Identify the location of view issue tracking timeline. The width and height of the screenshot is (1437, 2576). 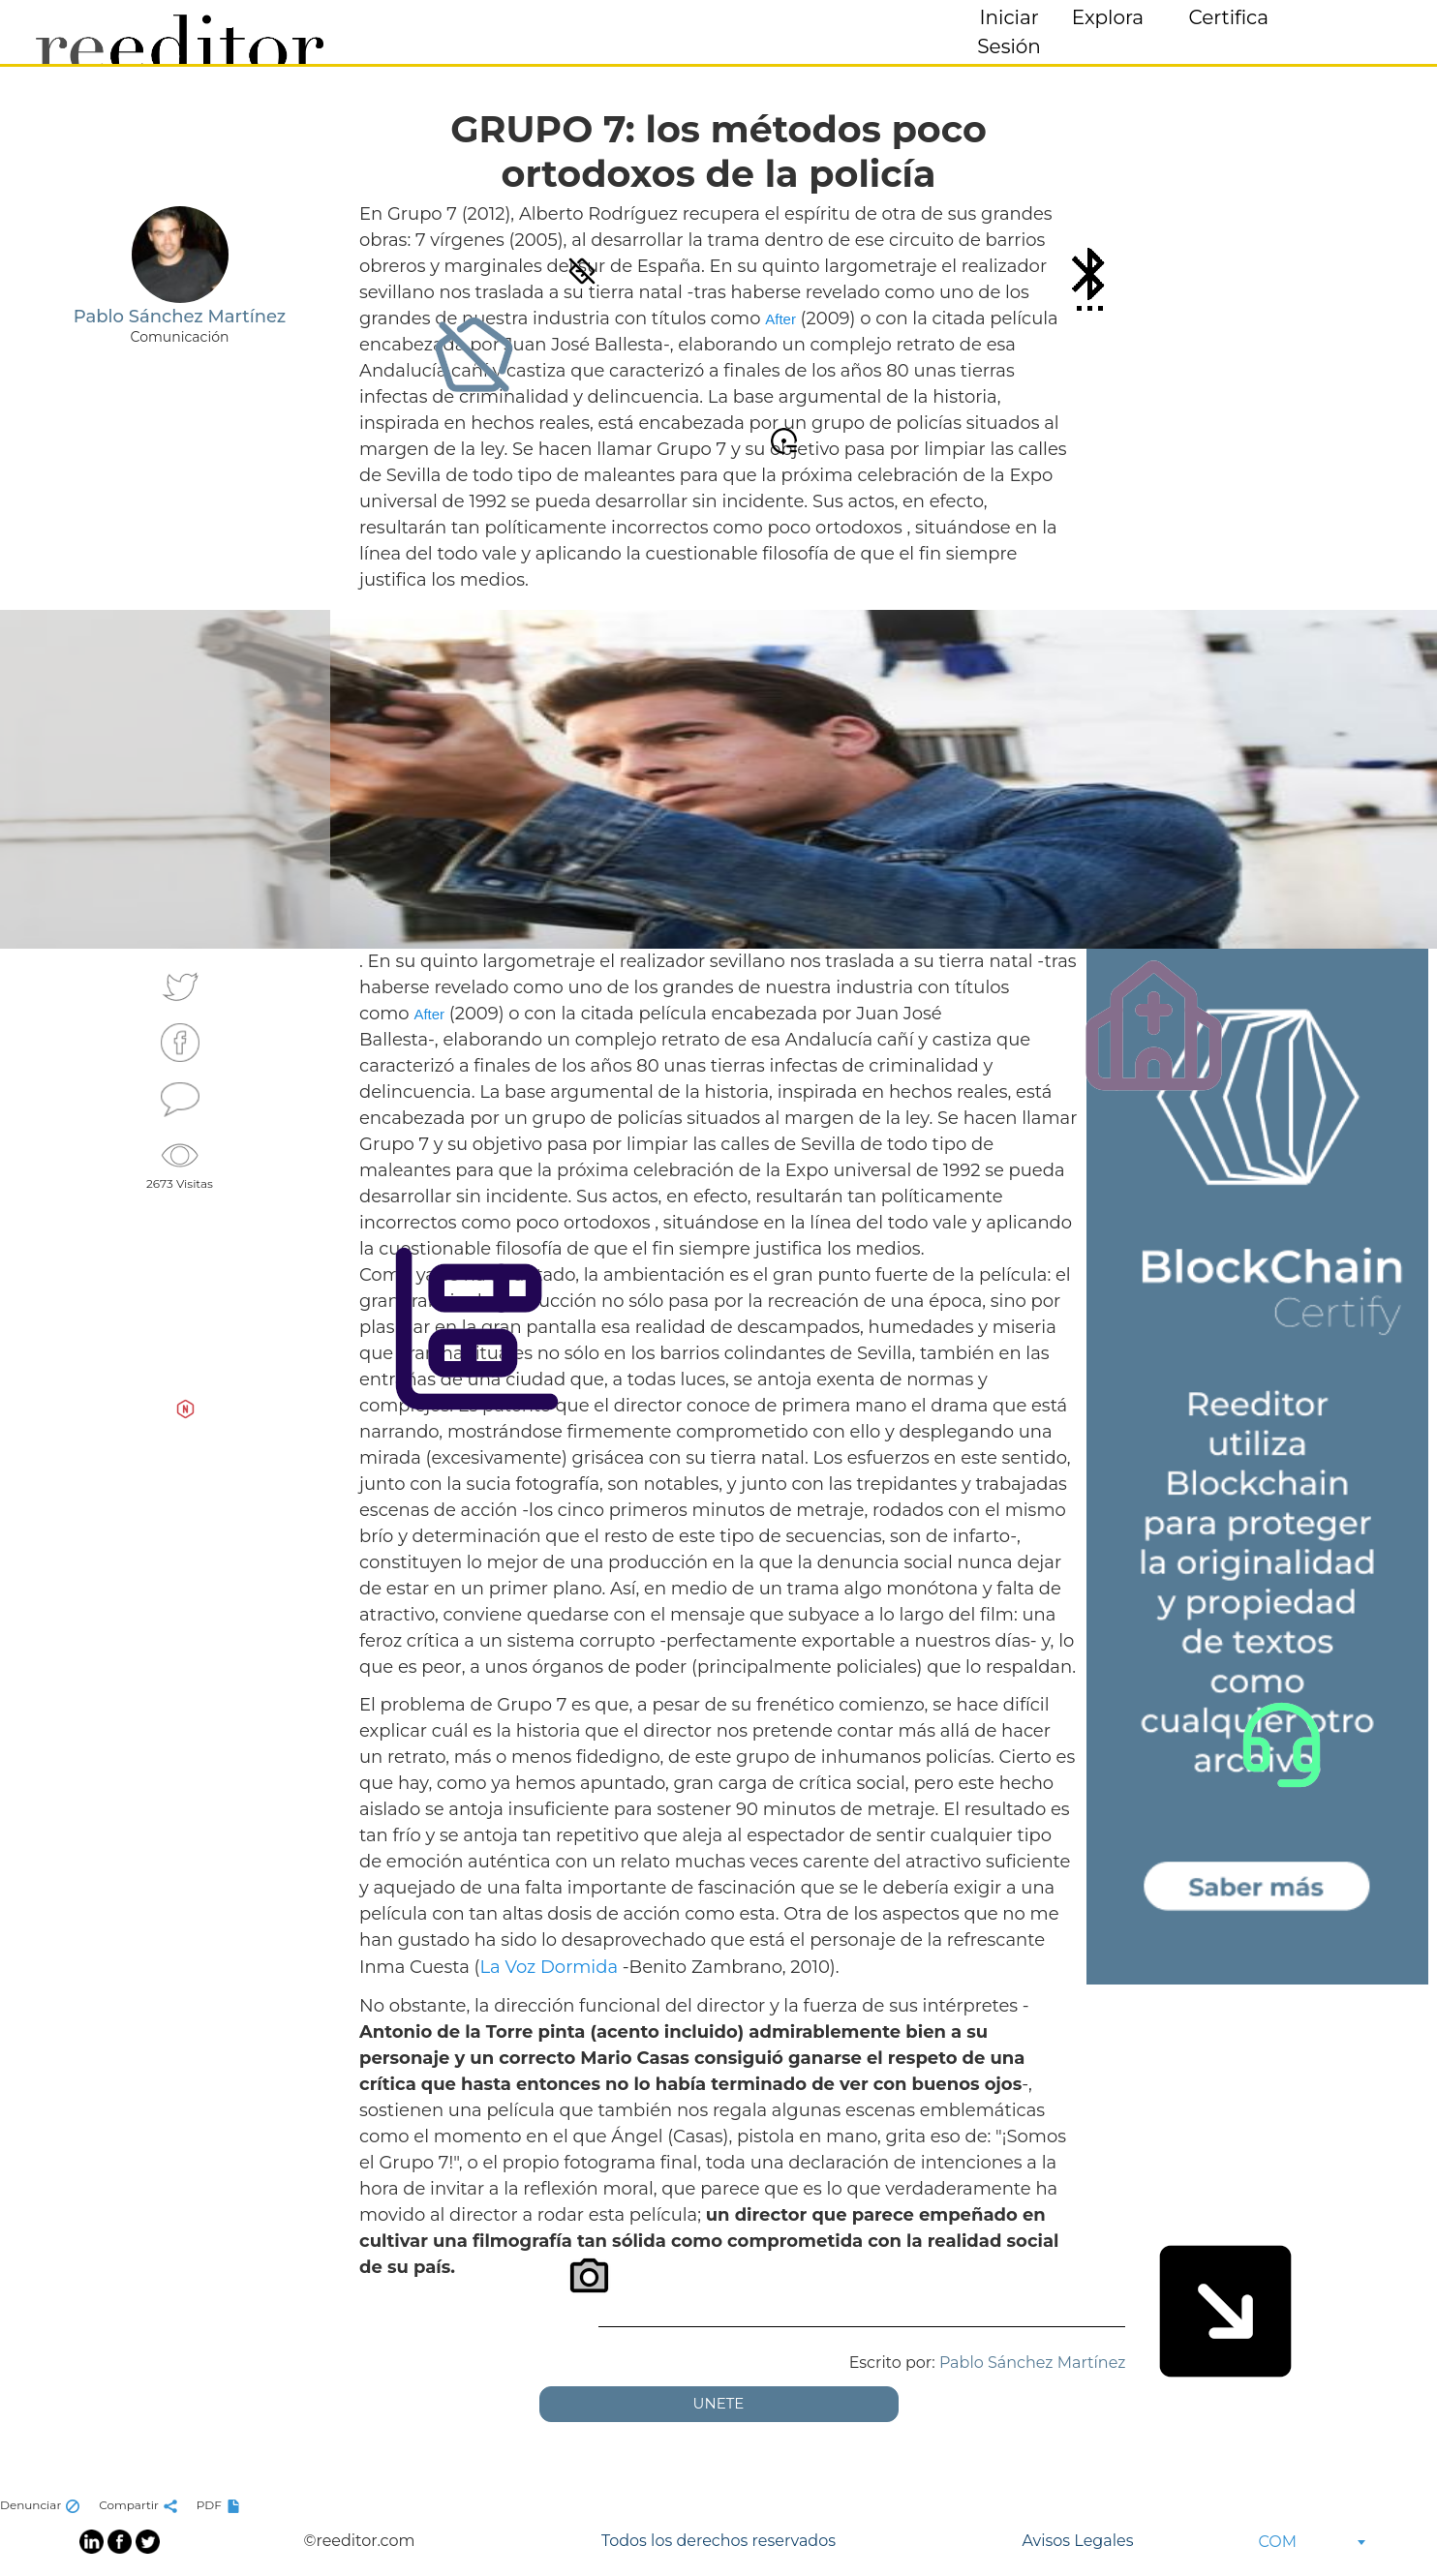
(783, 440).